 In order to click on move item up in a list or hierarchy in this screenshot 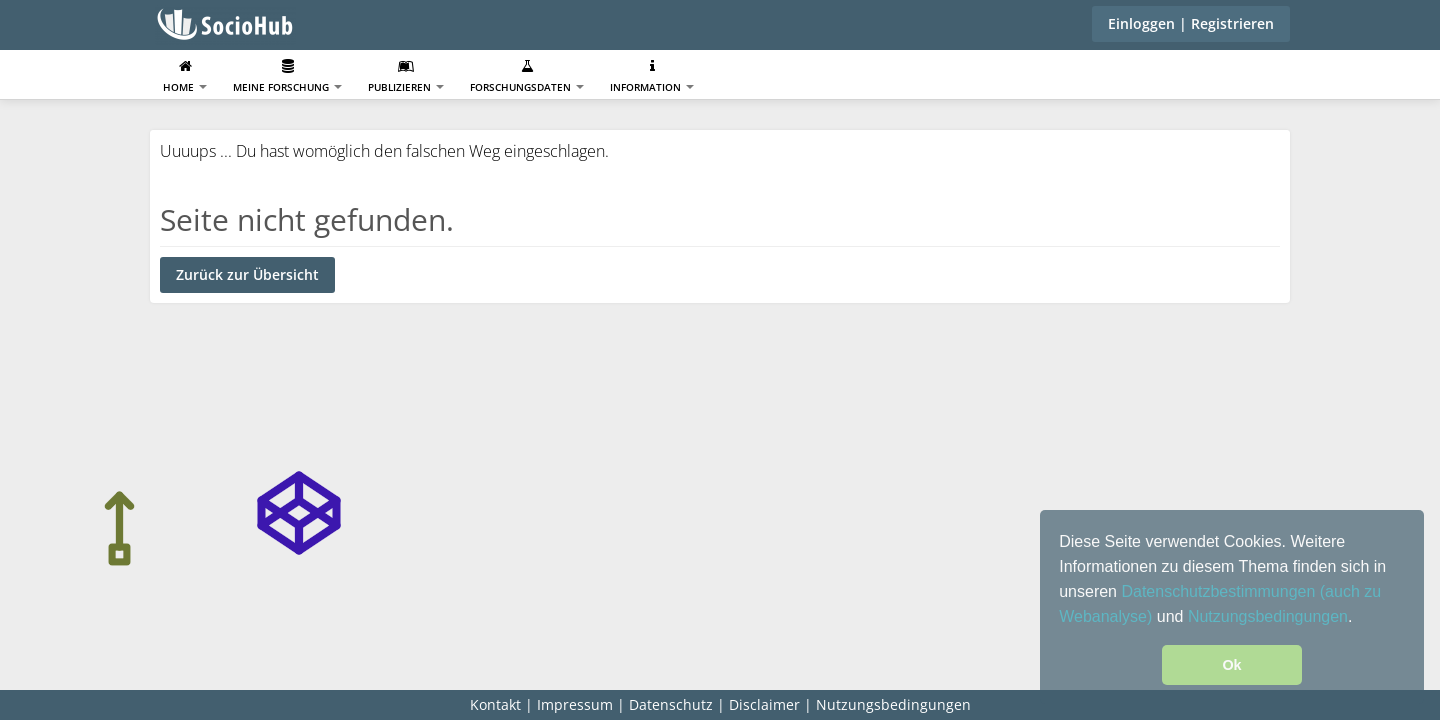, I will do `click(119, 528)`.